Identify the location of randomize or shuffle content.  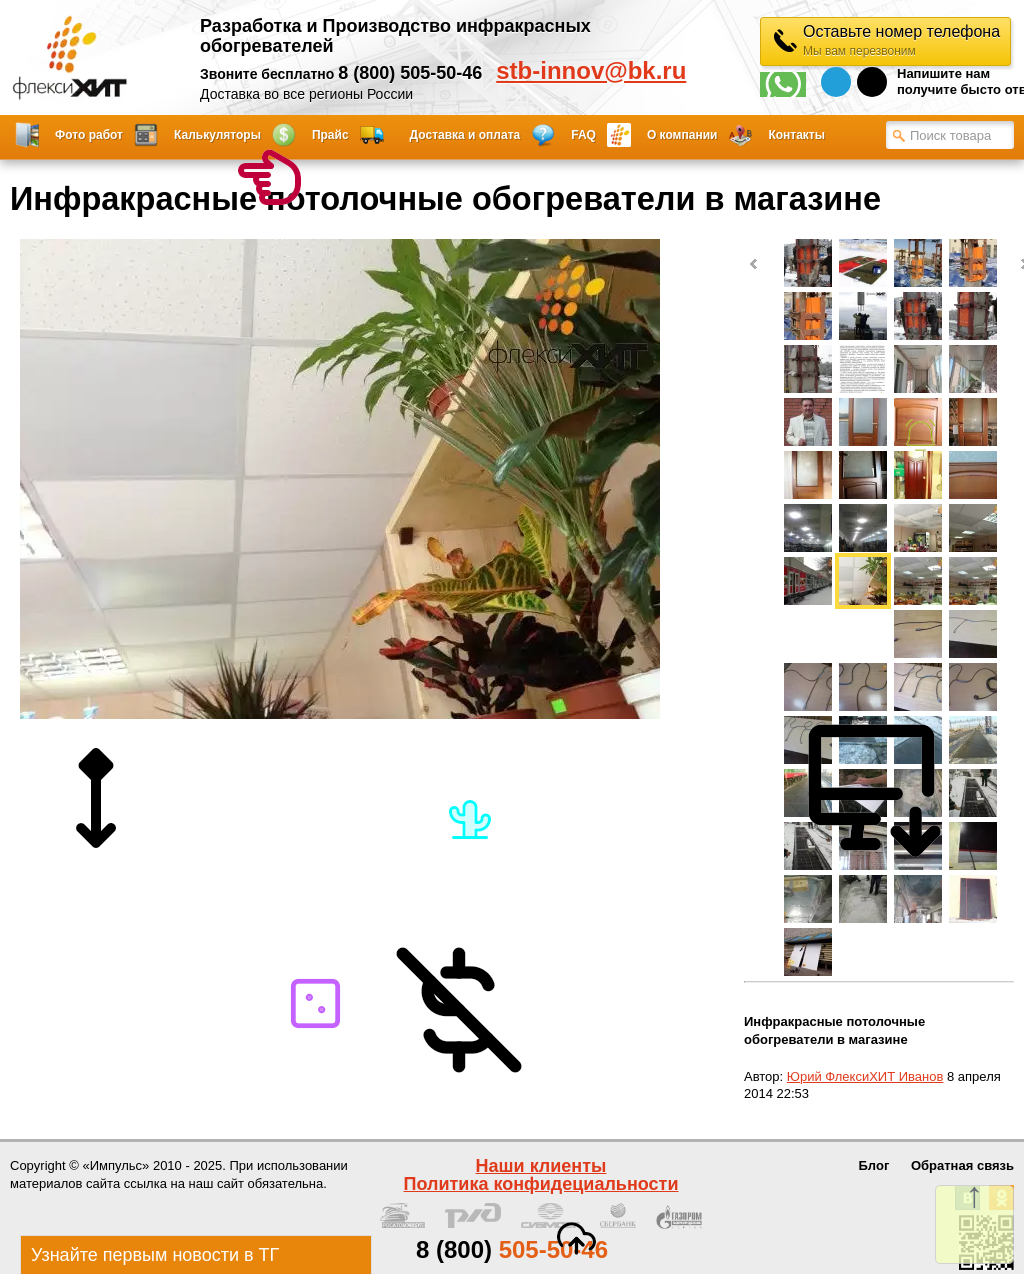
(315, 1003).